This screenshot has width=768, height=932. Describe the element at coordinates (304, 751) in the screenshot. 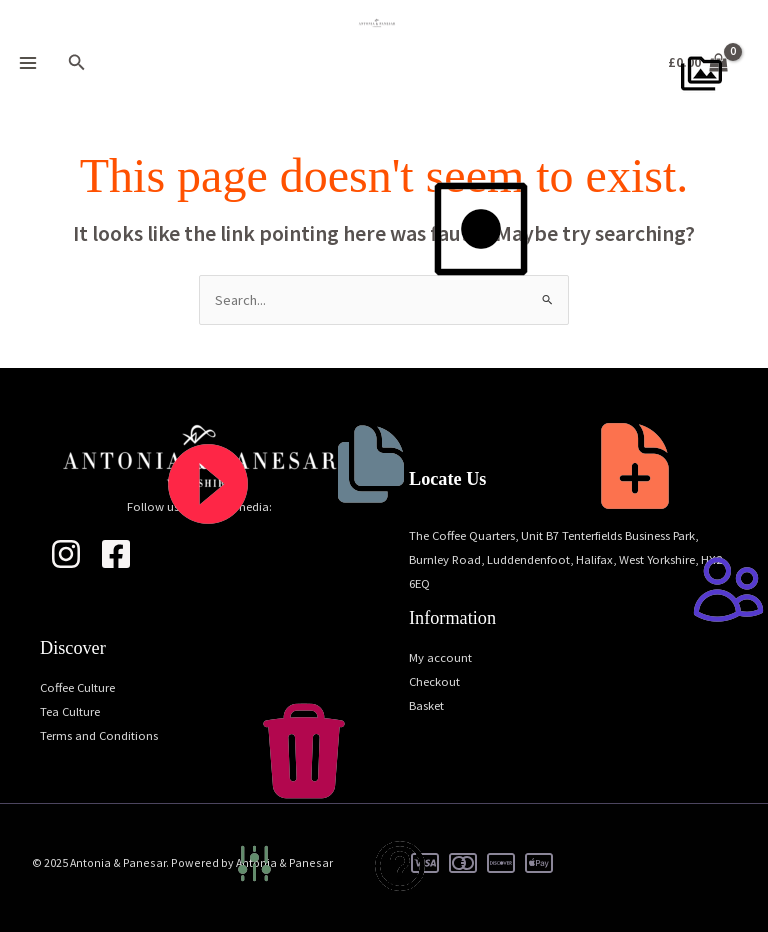

I see `delete selected item` at that location.